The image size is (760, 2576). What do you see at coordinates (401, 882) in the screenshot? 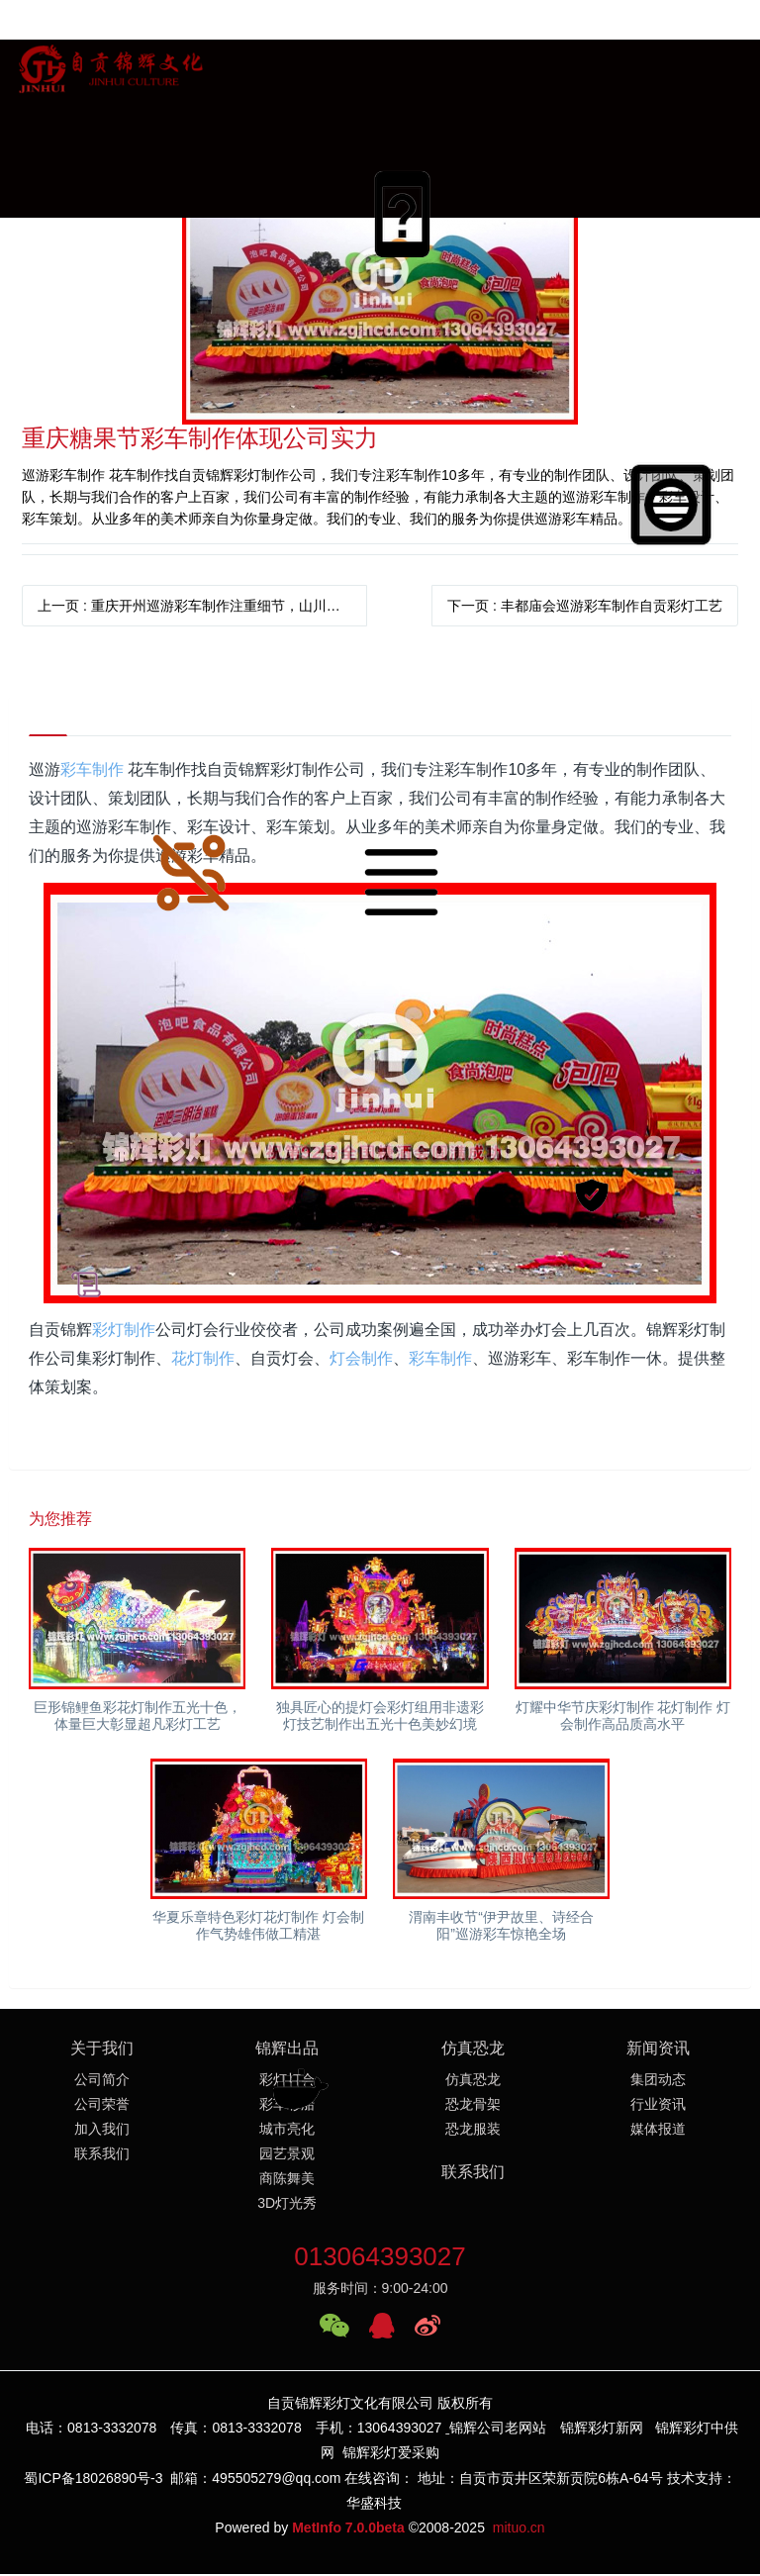
I see `open navigation menu` at bounding box center [401, 882].